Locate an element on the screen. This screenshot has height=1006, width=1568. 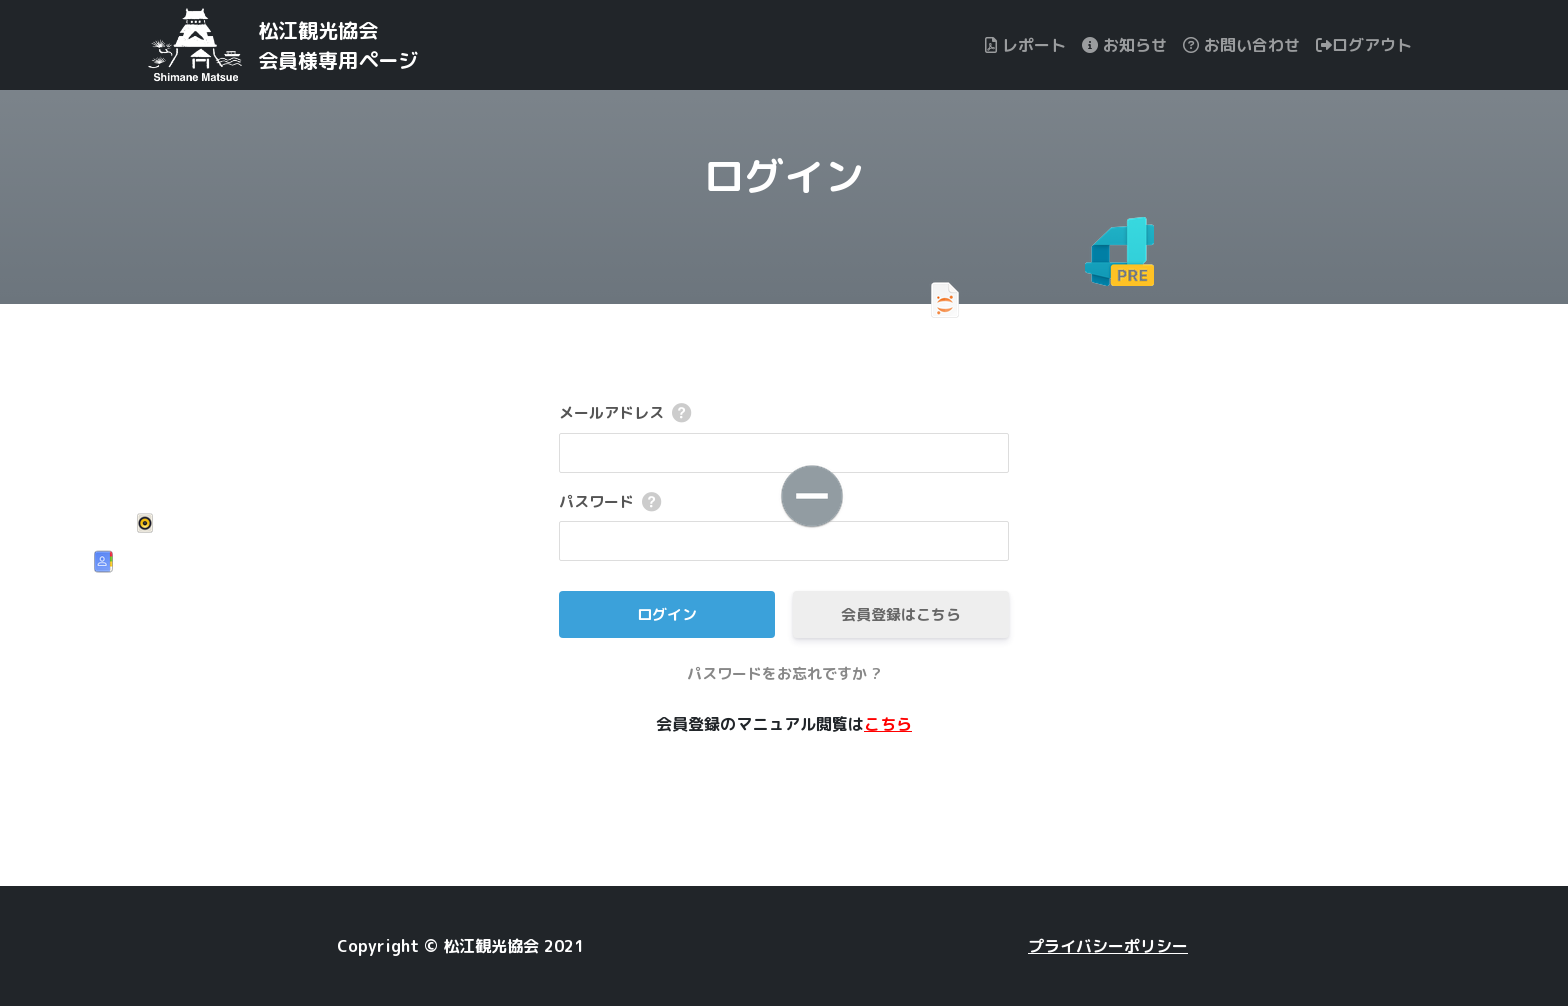
open visual blend preview application is located at coordinates (1119, 251).